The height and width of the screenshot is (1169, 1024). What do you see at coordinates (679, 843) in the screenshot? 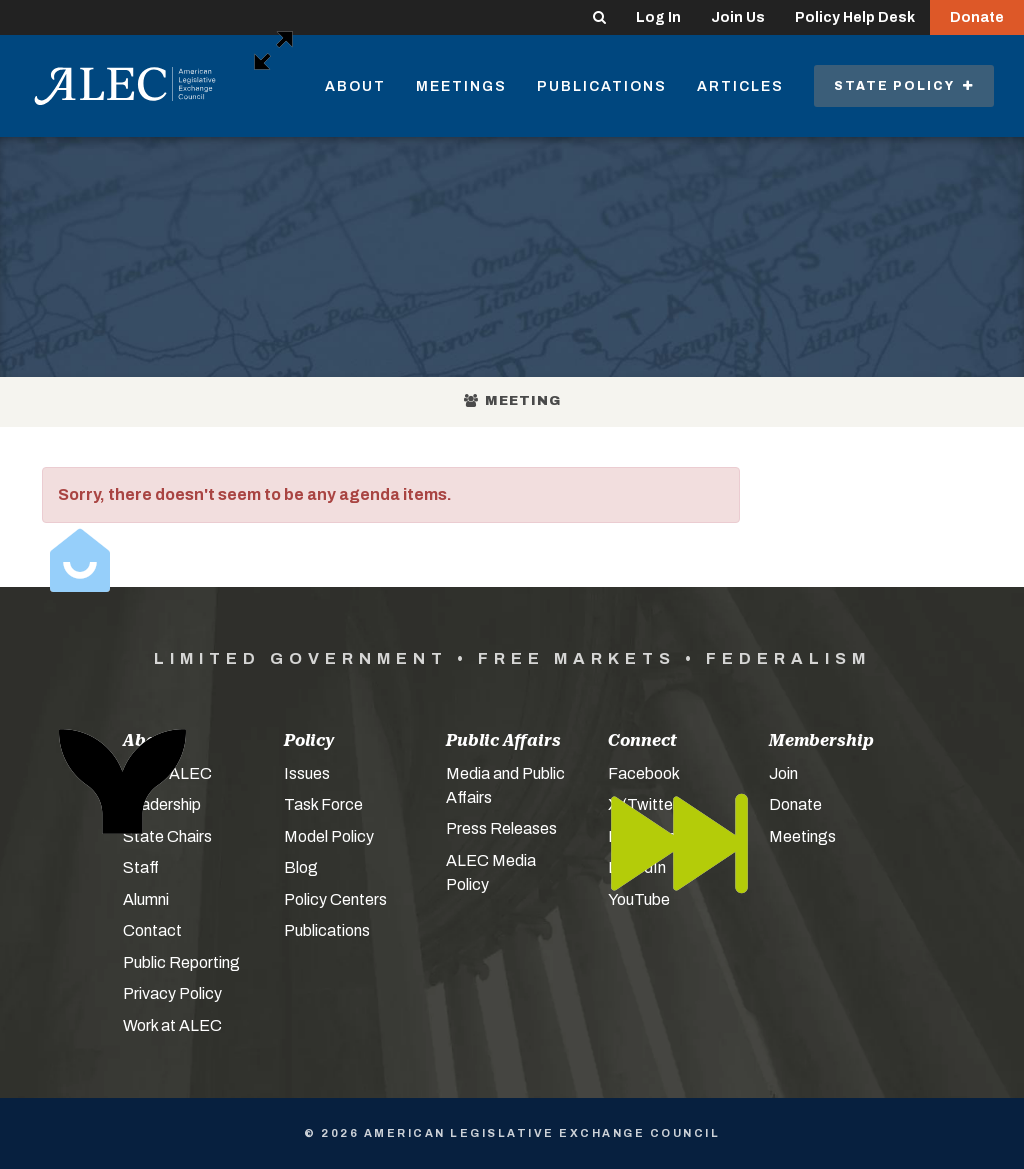
I see `skip to the end of the track` at bounding box center [679, 843].